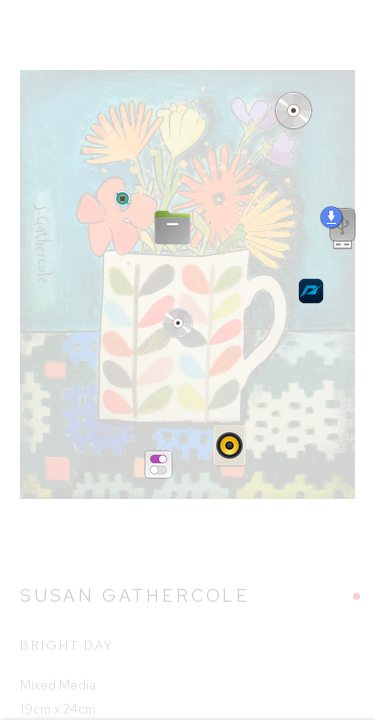 This screenshot has height=720, width=375. I want to click on indicates a DVD or optical disc drive, so click(293, 110).